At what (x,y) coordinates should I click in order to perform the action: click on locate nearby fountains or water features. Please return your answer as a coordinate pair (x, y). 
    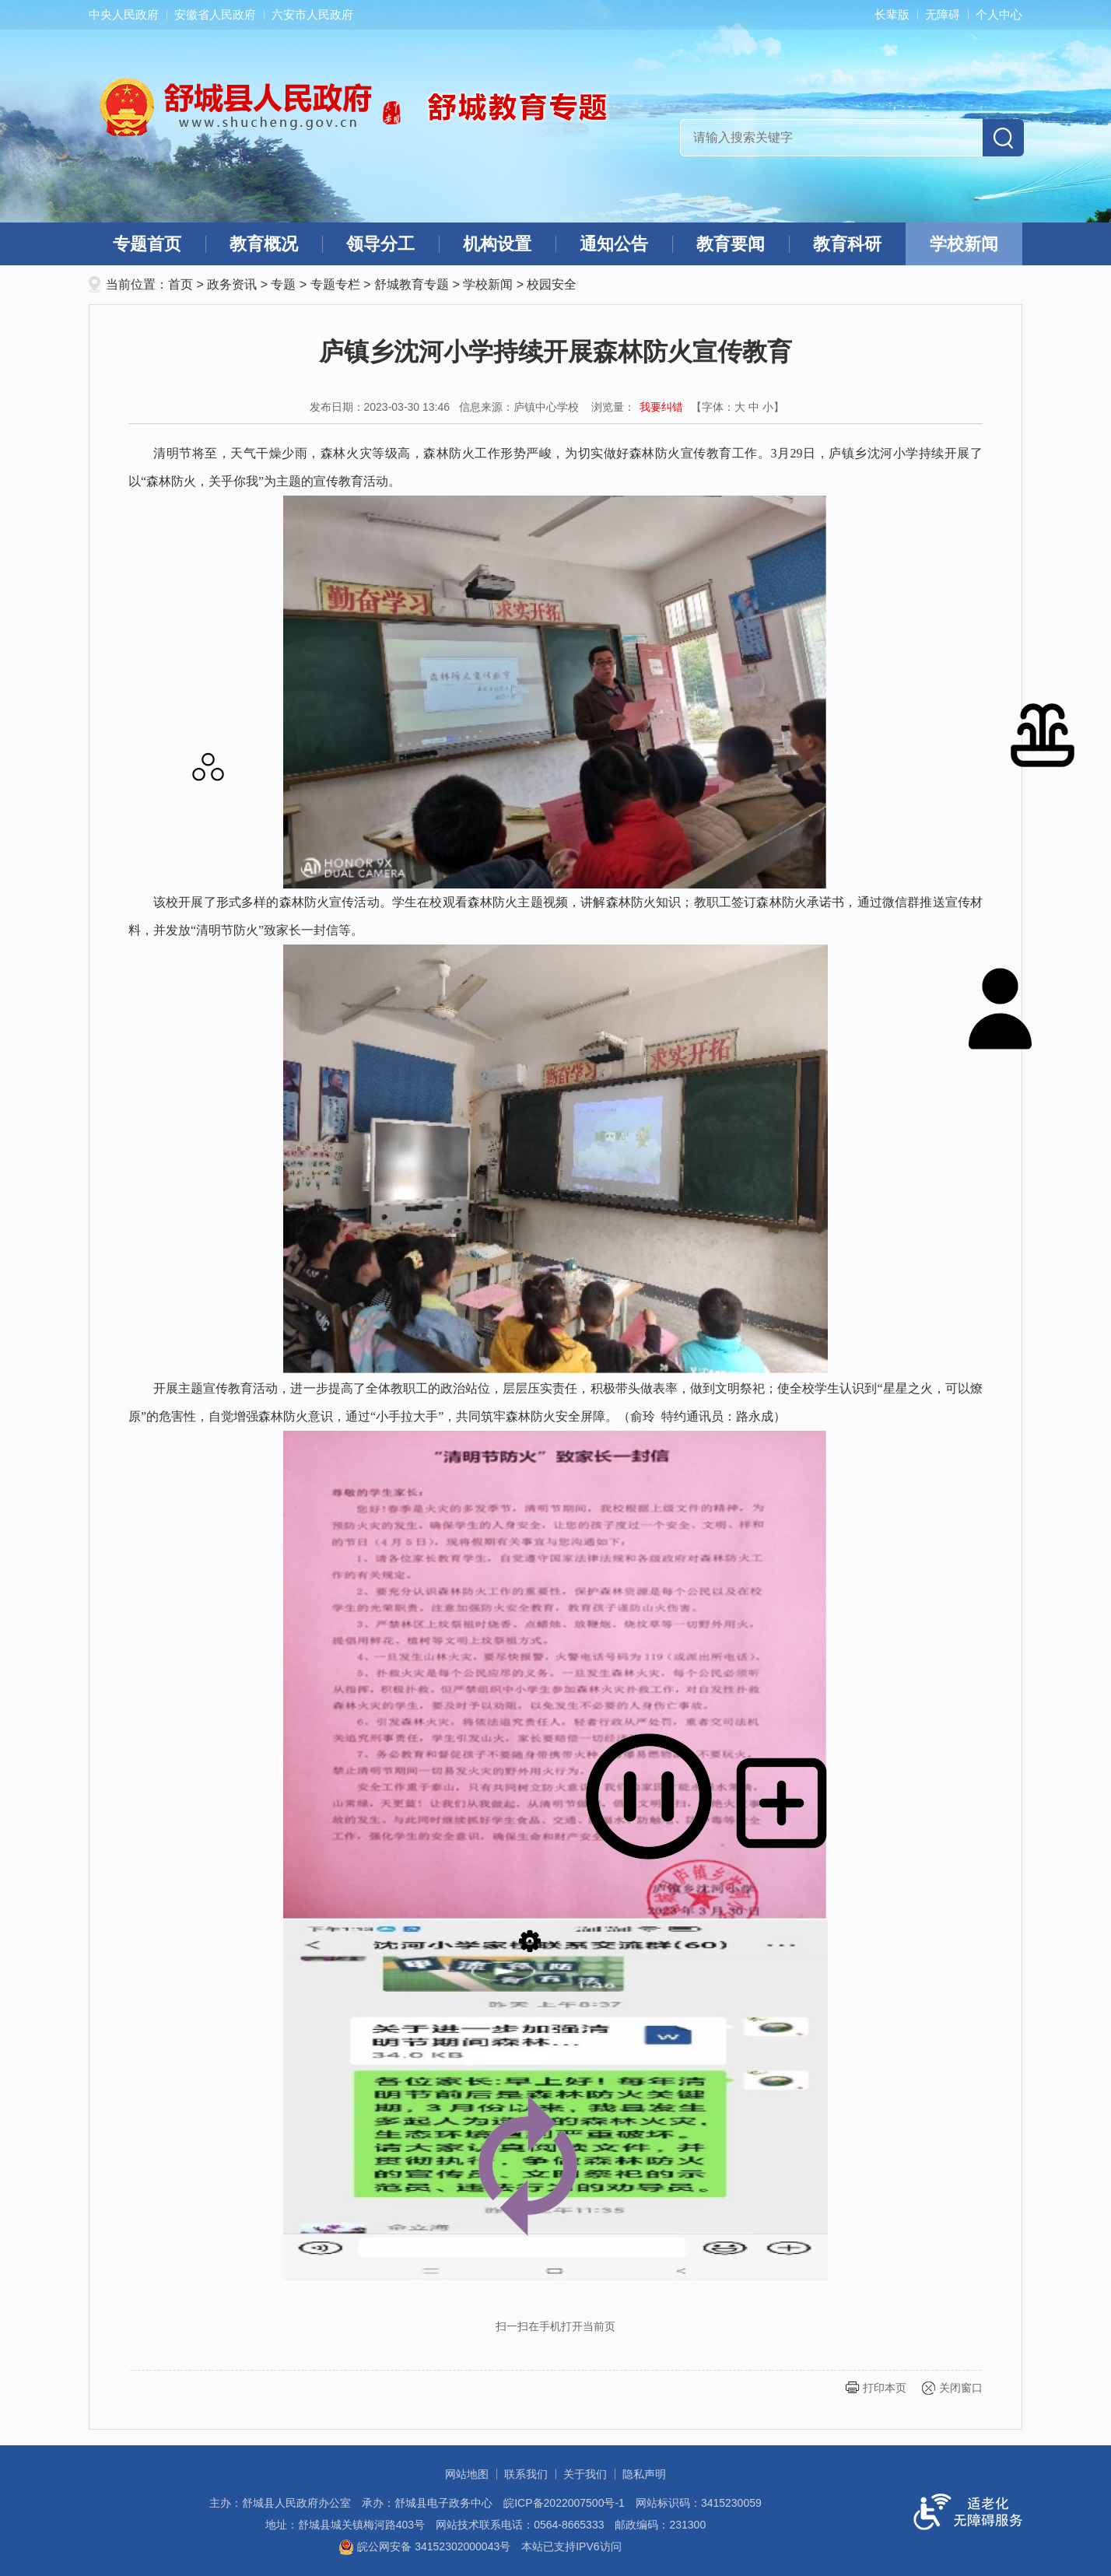
    Looking at the image, I should click on (1043, 735).